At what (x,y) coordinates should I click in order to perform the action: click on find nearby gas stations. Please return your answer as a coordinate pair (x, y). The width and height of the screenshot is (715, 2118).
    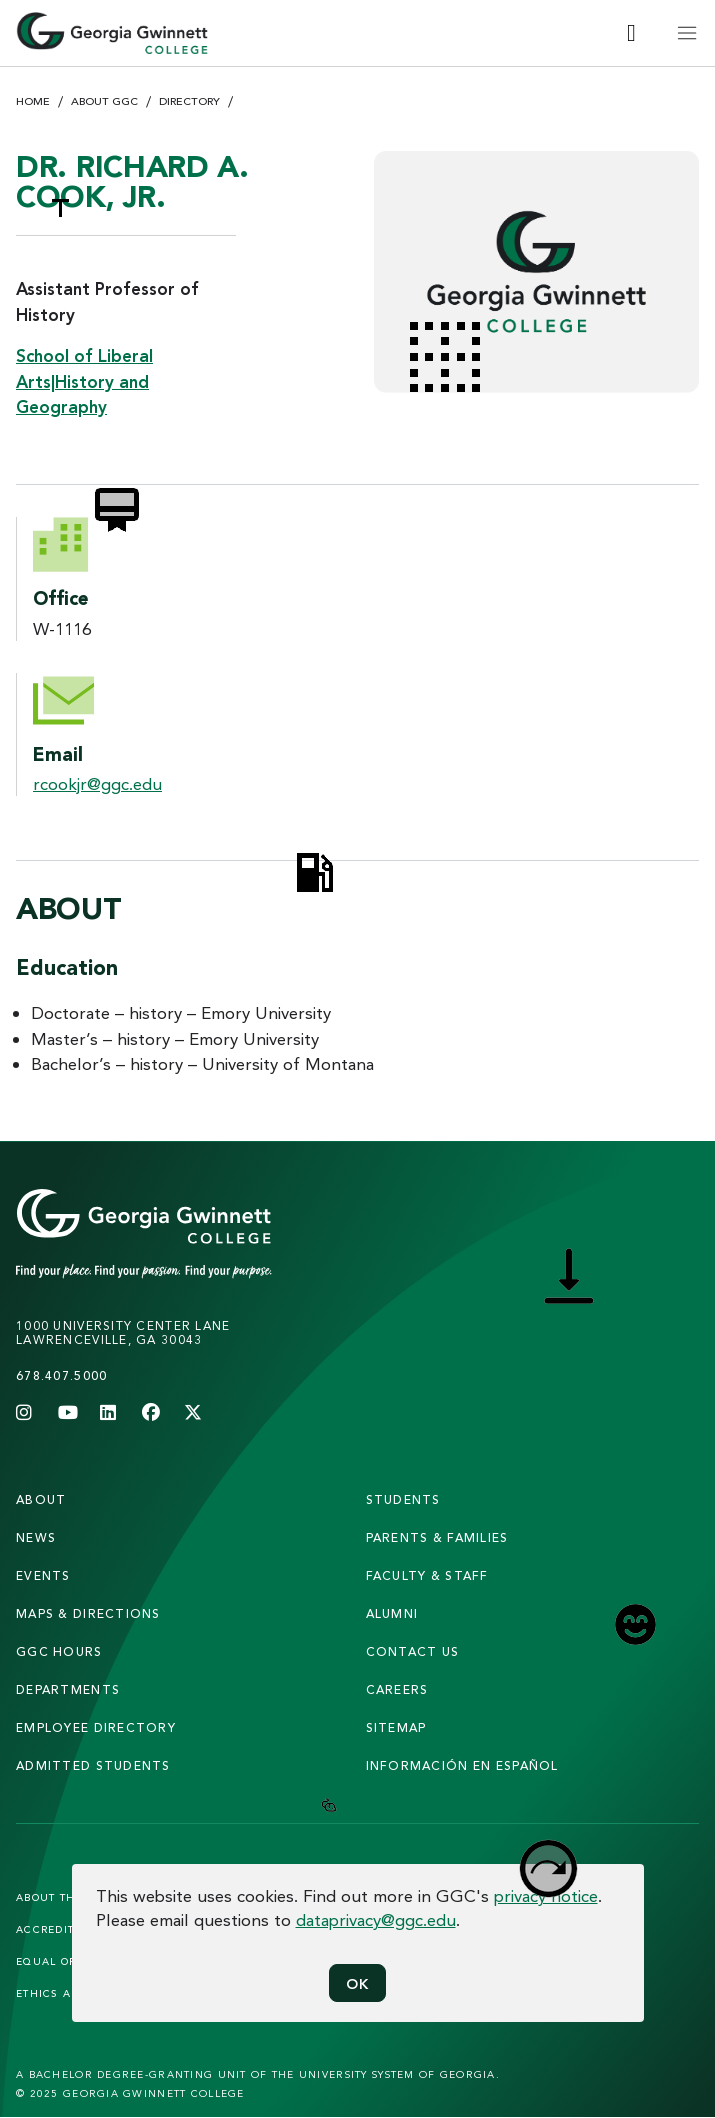
    Looking at the image, I should click on (314, 872).